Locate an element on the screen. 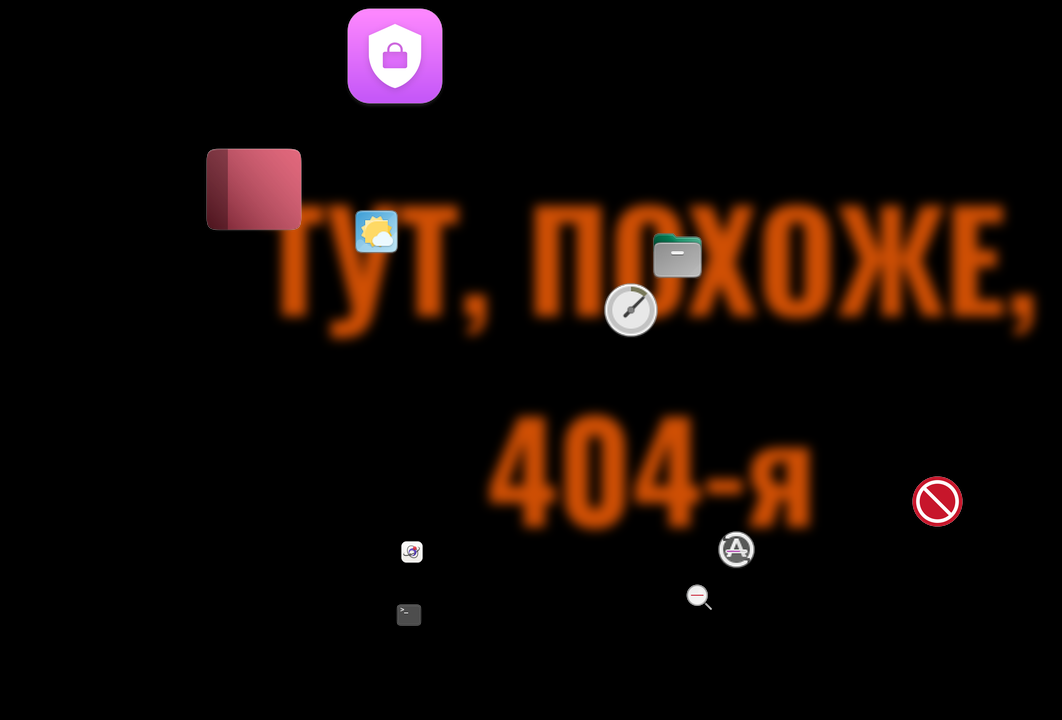 The image size is (1062, 720). open sysprof system profiler application is located at coordinates (631, 310).